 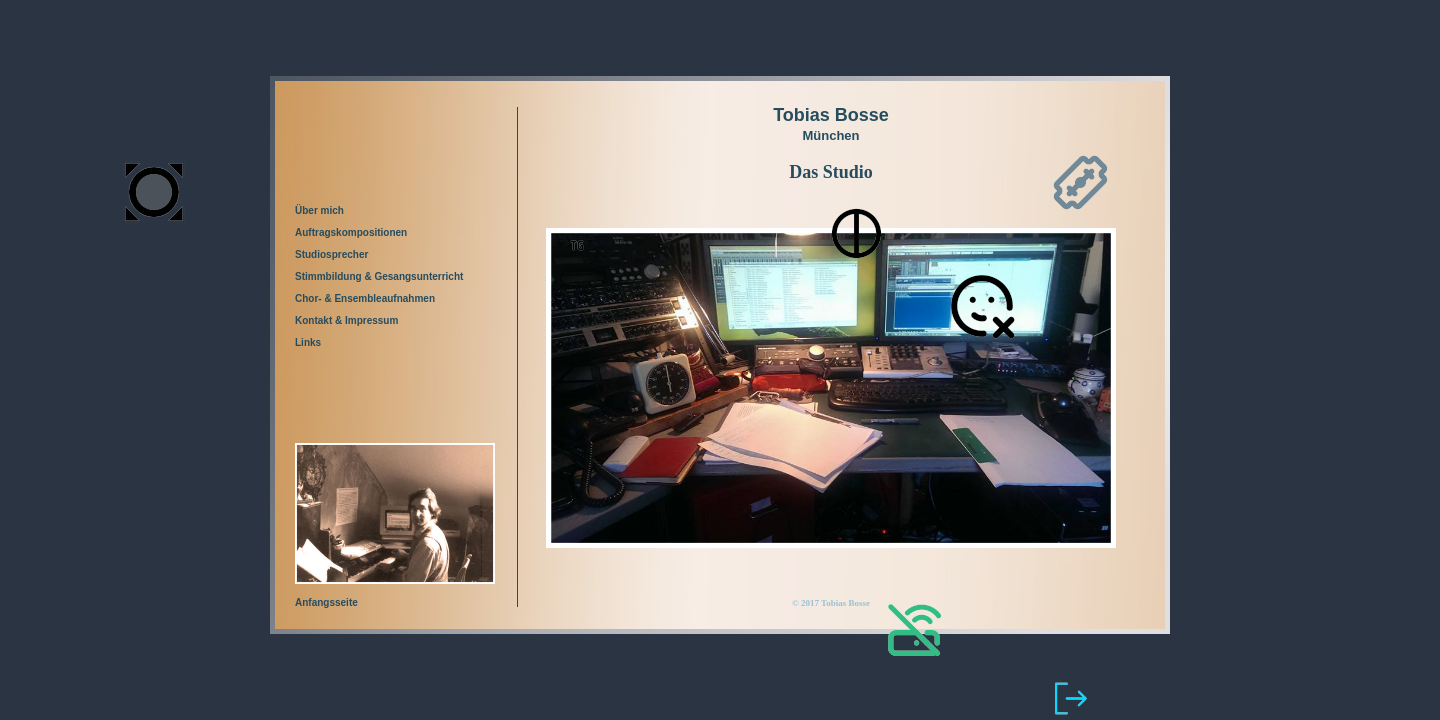 I want to click on tangent function in a math or calculator app, so click(x=576, y=245).